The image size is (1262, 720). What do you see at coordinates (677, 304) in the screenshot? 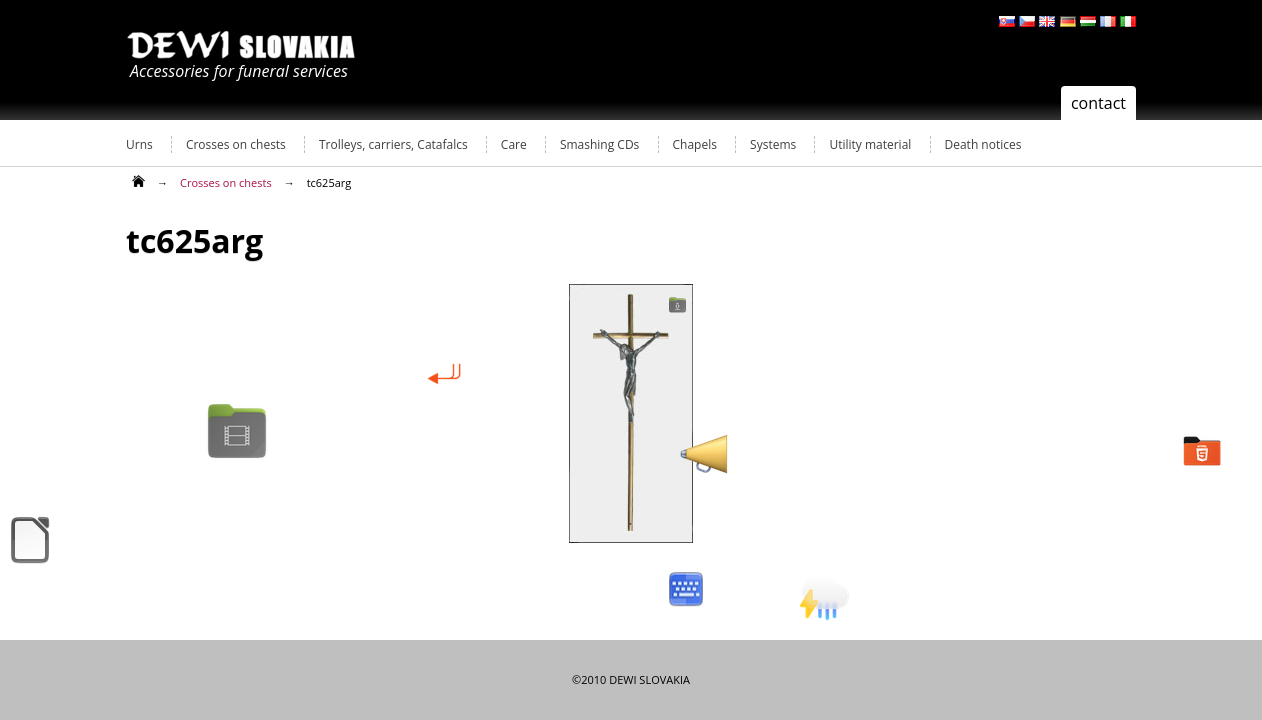
I see `open downloads folder` at bounding box center [677, 304].